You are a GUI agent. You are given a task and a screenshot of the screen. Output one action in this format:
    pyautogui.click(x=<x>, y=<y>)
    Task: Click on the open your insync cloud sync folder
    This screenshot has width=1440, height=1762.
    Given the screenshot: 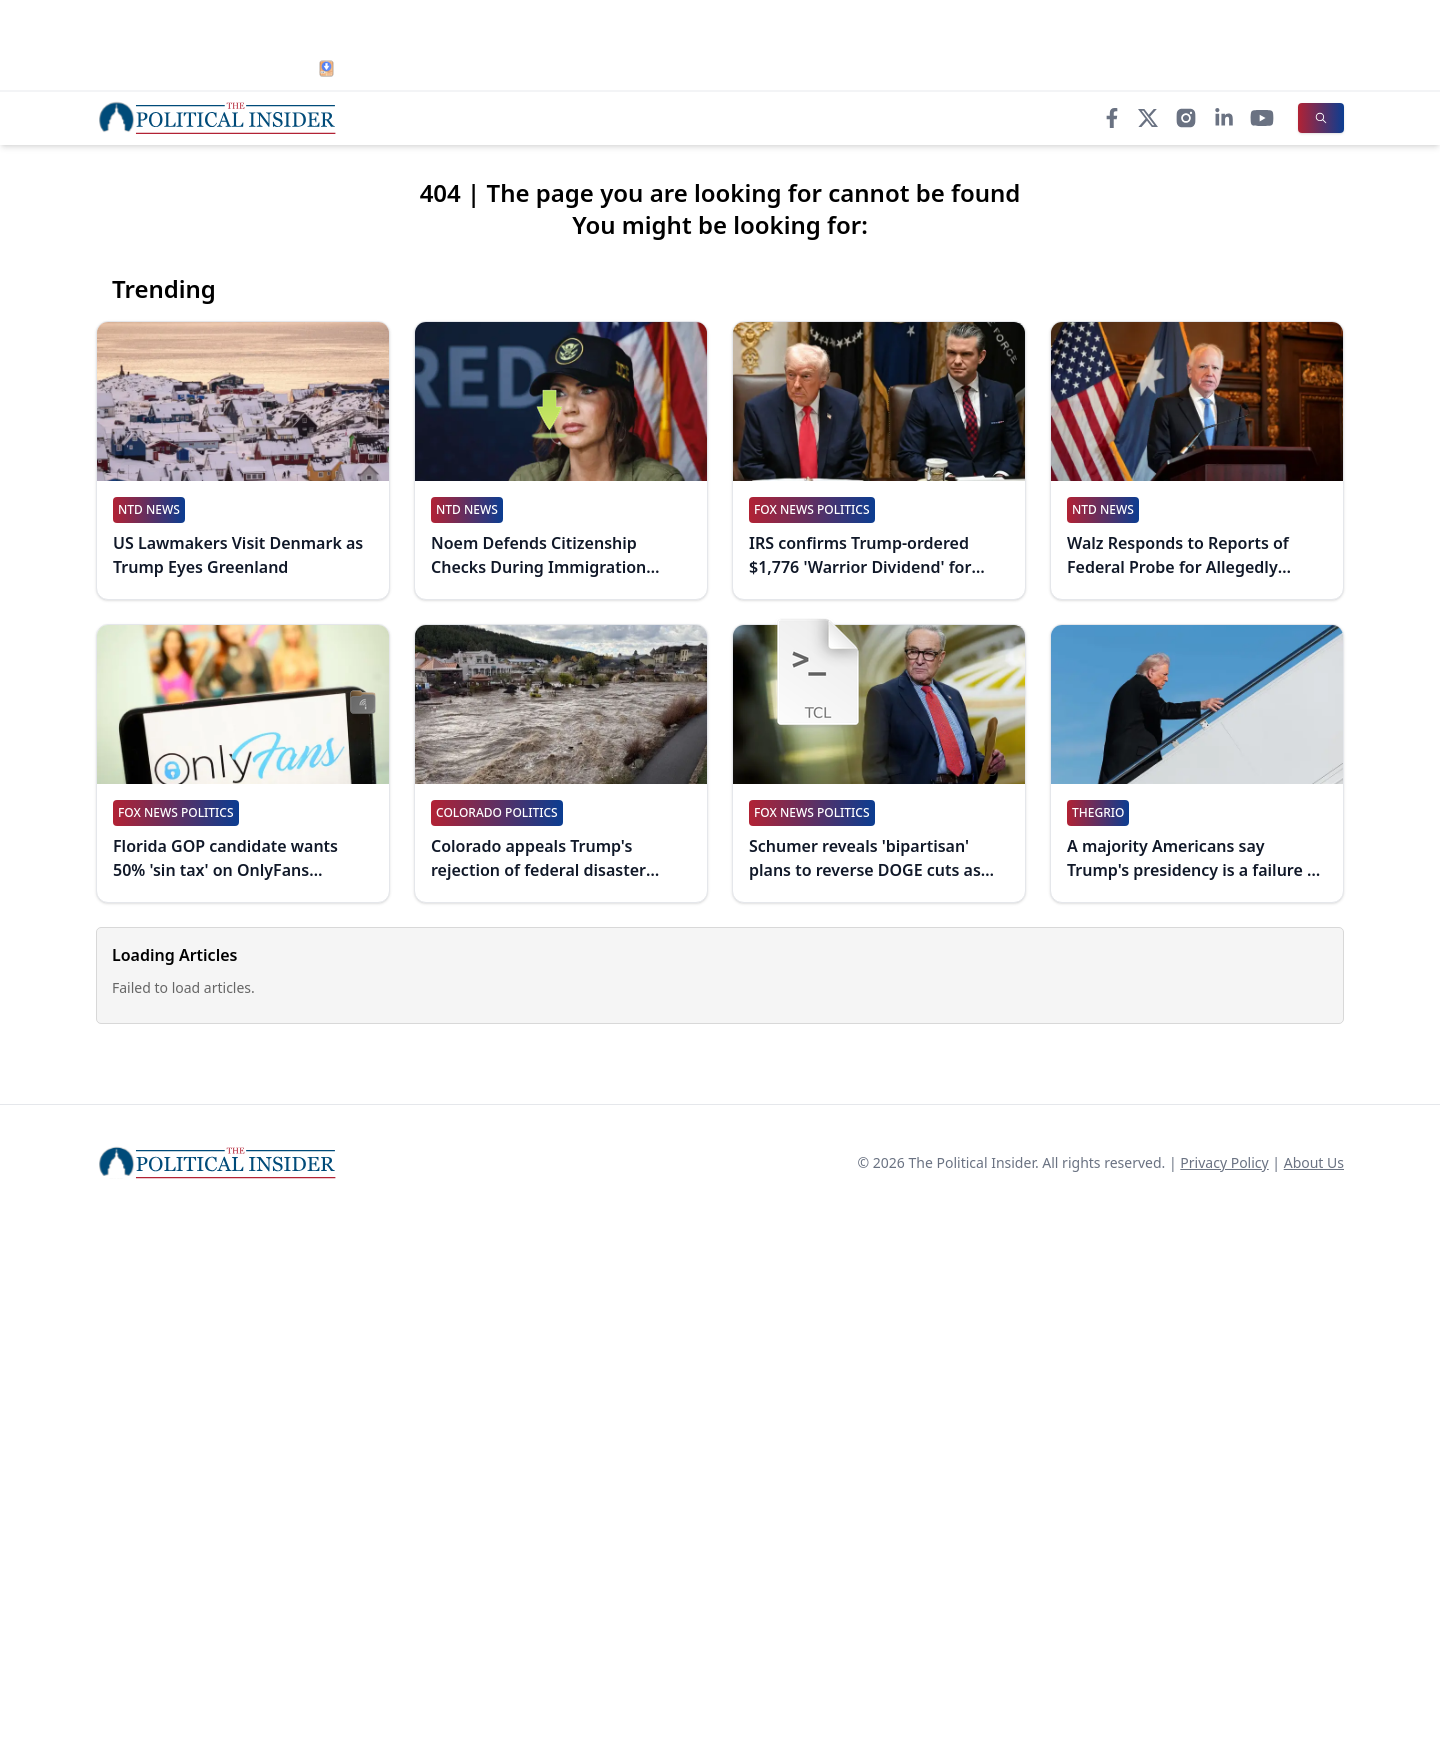 What is the action you would take?
    pyautogui.click(x=363, y=702)
    